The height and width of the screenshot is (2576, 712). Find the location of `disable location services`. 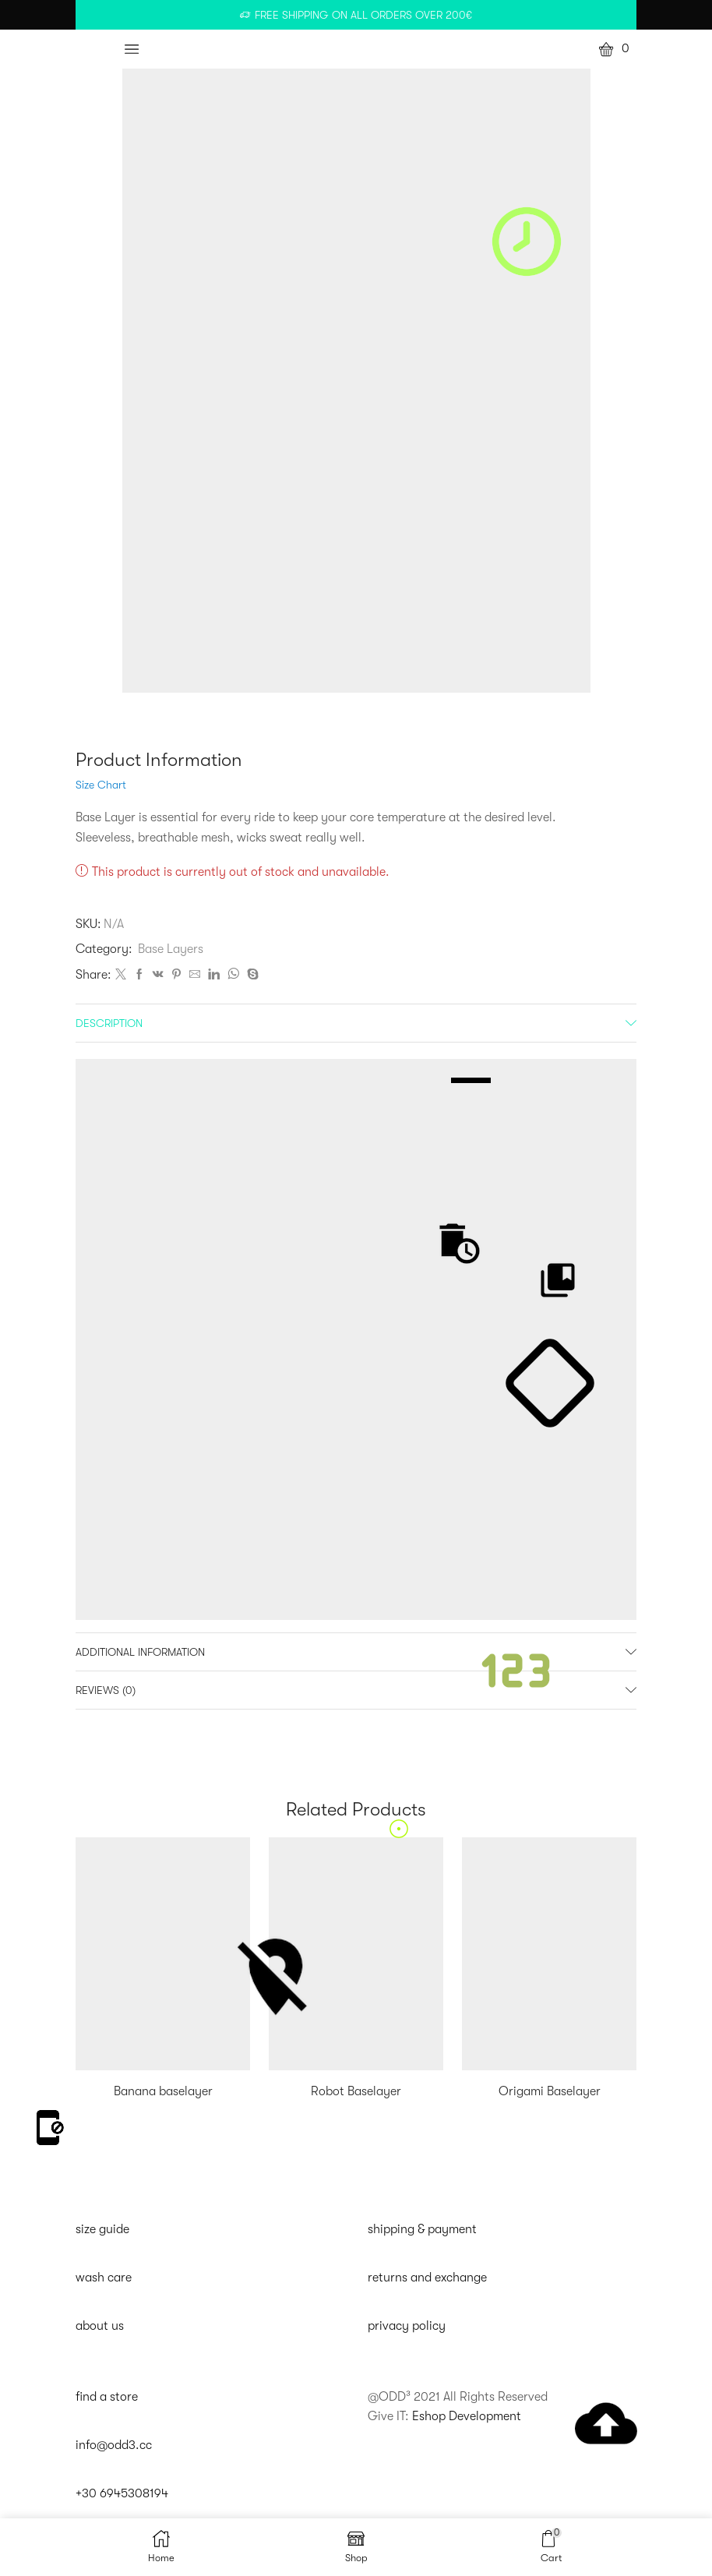

disable location services is located at coordinates (276, 1977).